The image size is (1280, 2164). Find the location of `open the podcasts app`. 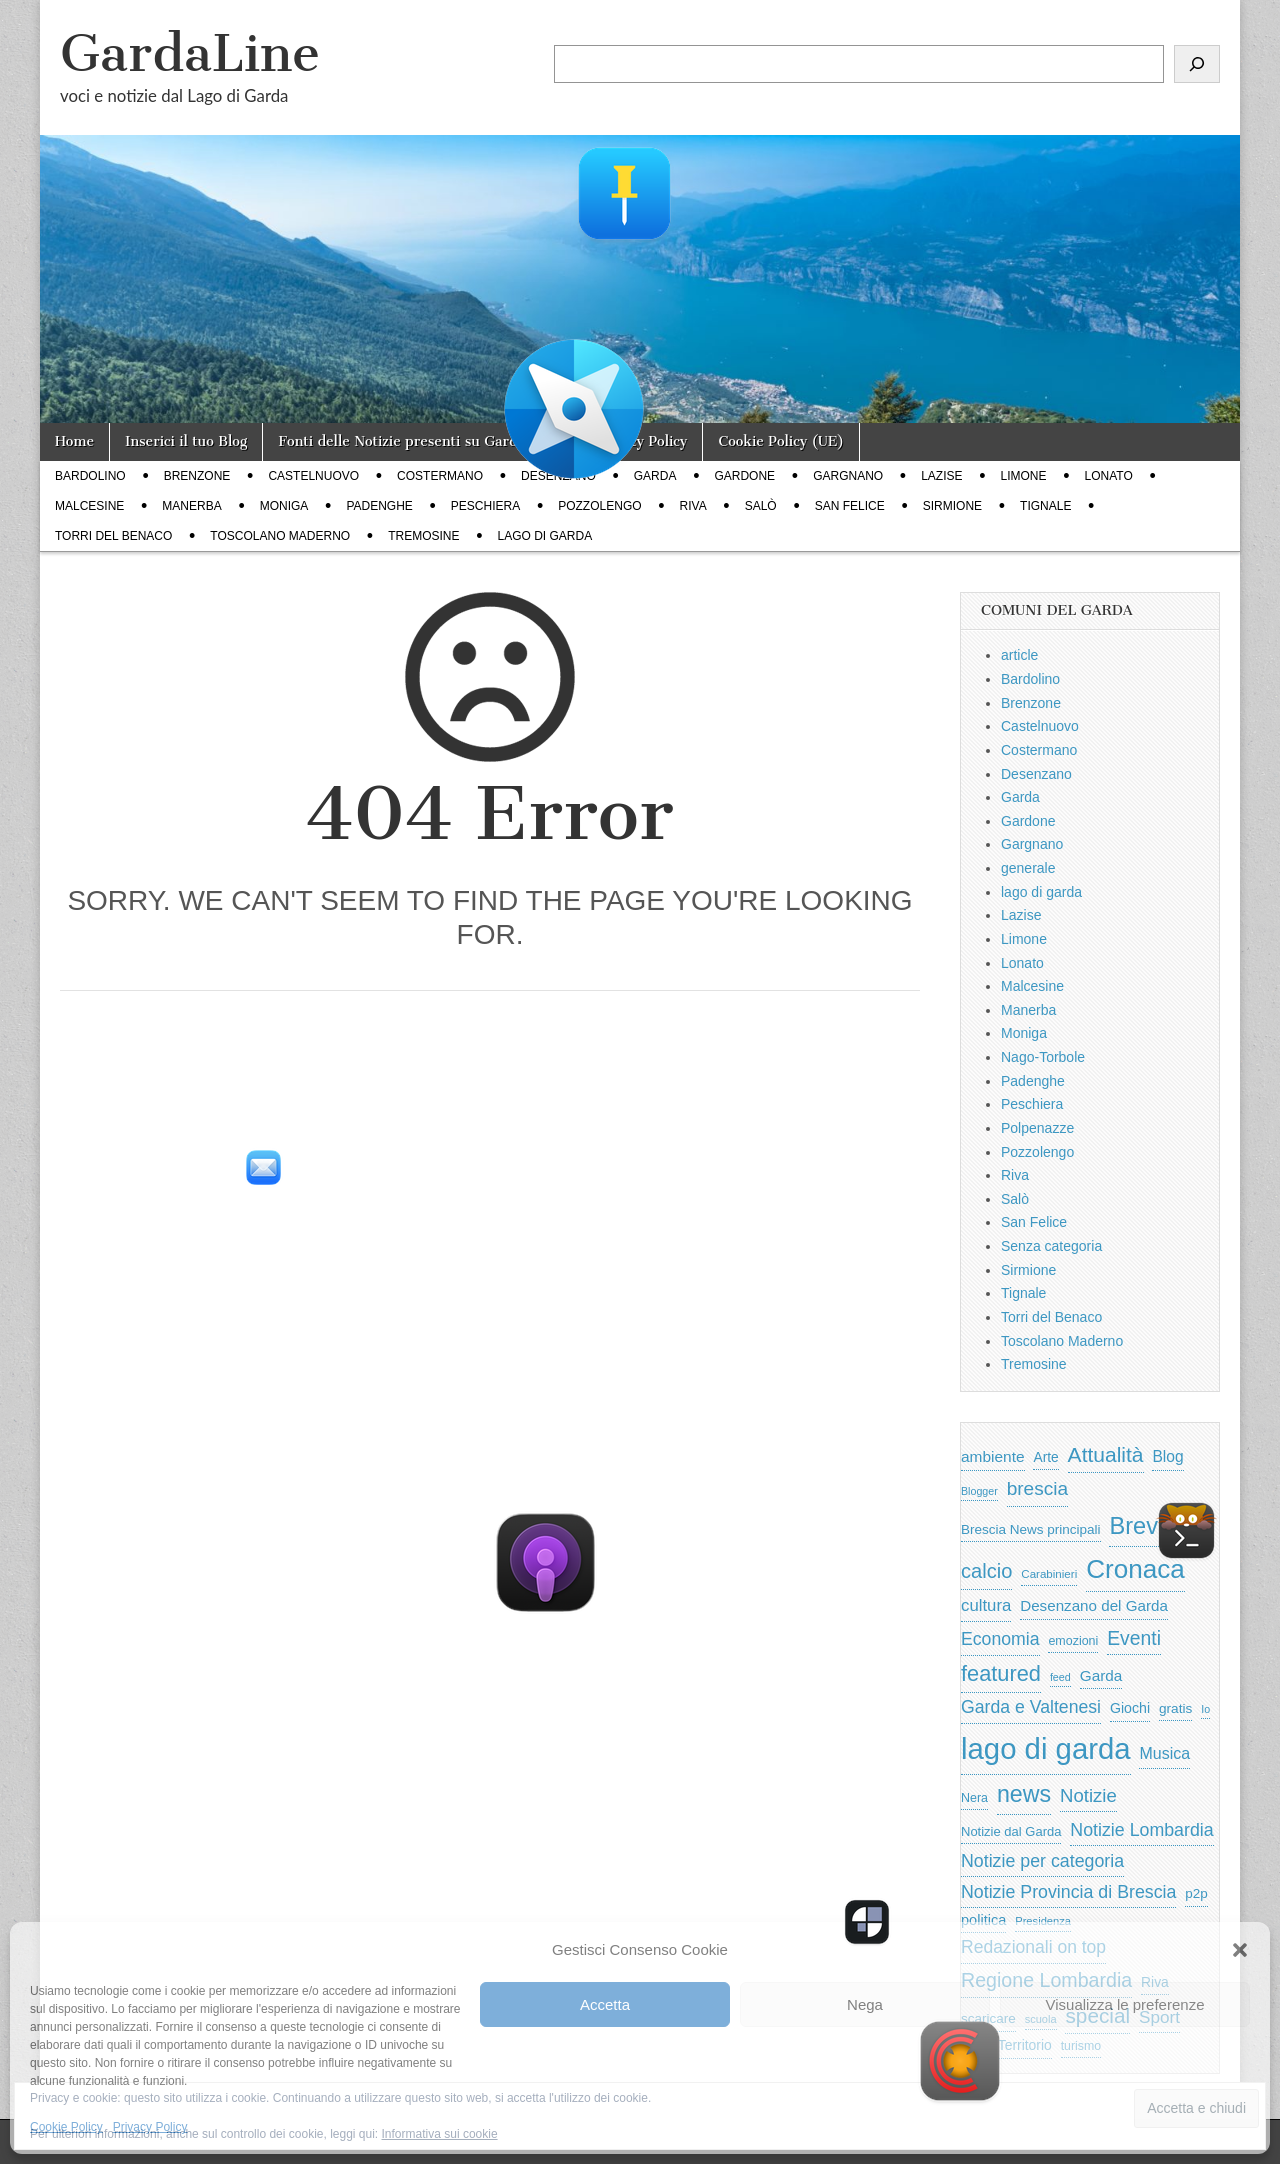

open the podcasts app is located at coordinates (545, 1562).